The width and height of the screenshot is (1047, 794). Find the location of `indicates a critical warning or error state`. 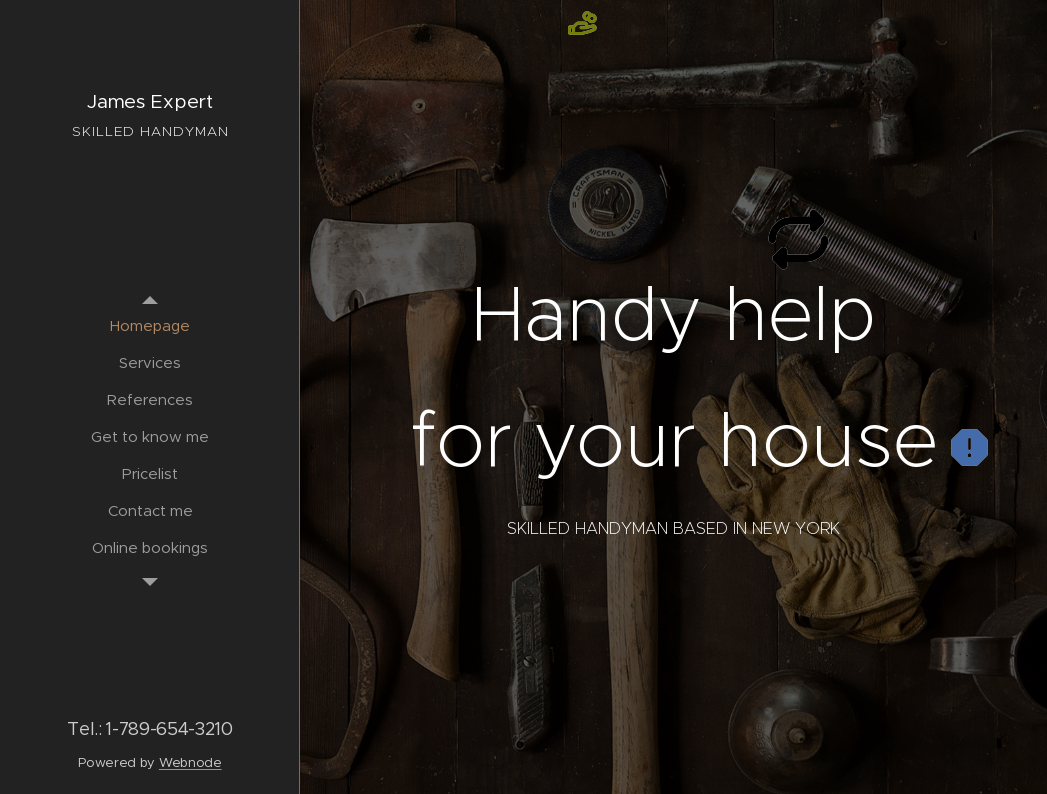

indicates a critical warning or error state is located at coordinates (969, 447).